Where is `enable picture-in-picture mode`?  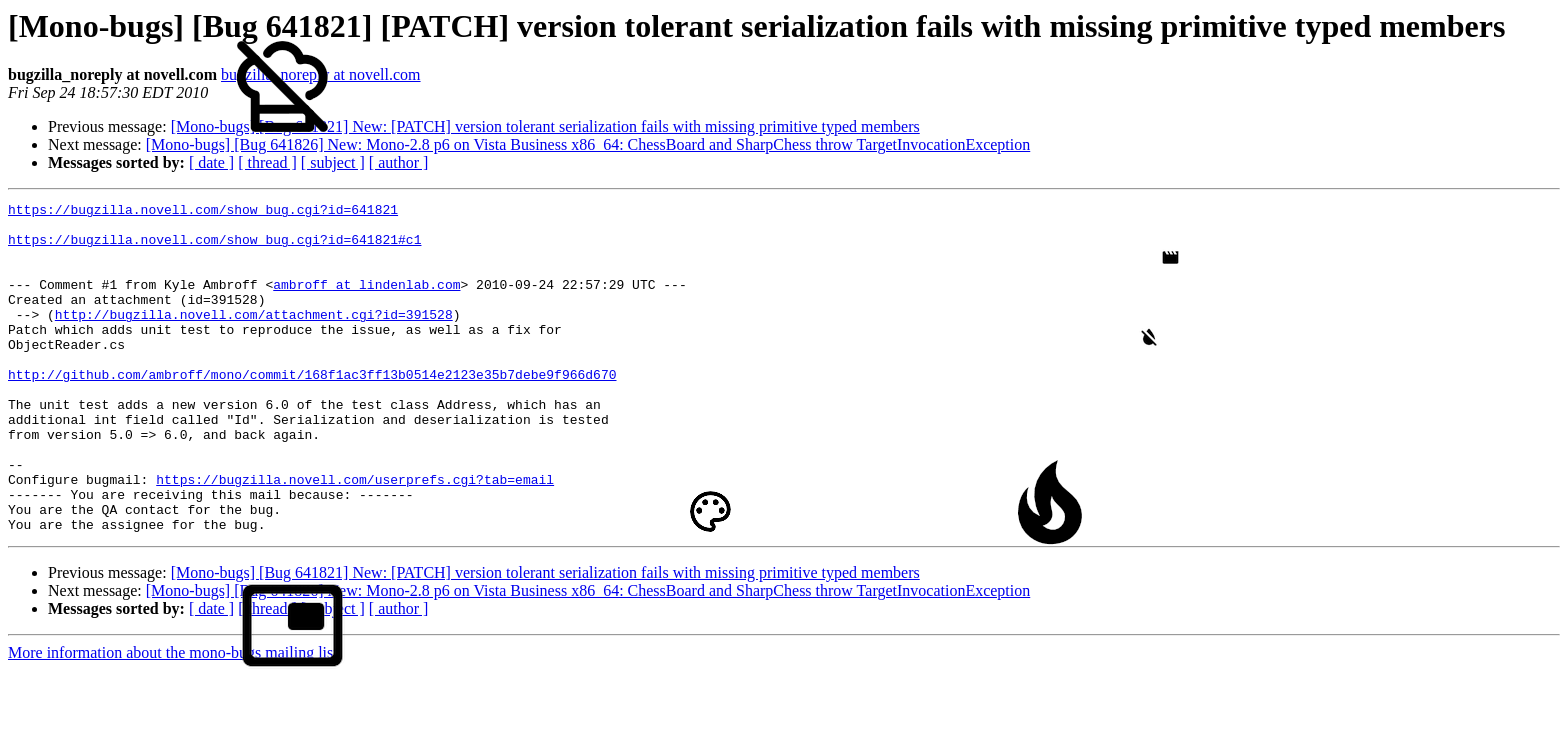
enable picture-in-picture mode is located at coordinates (292, 625).